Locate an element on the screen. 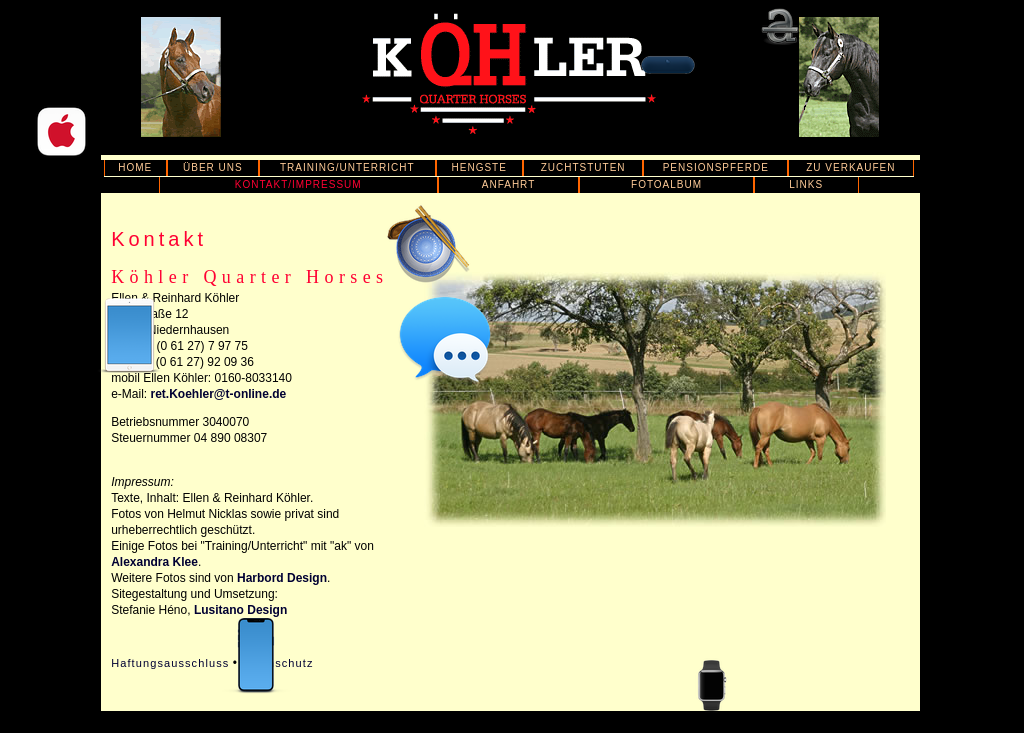 The height and width of the screenshot is (733, 1024). sync services application icon is located at coordinates (428, 242).